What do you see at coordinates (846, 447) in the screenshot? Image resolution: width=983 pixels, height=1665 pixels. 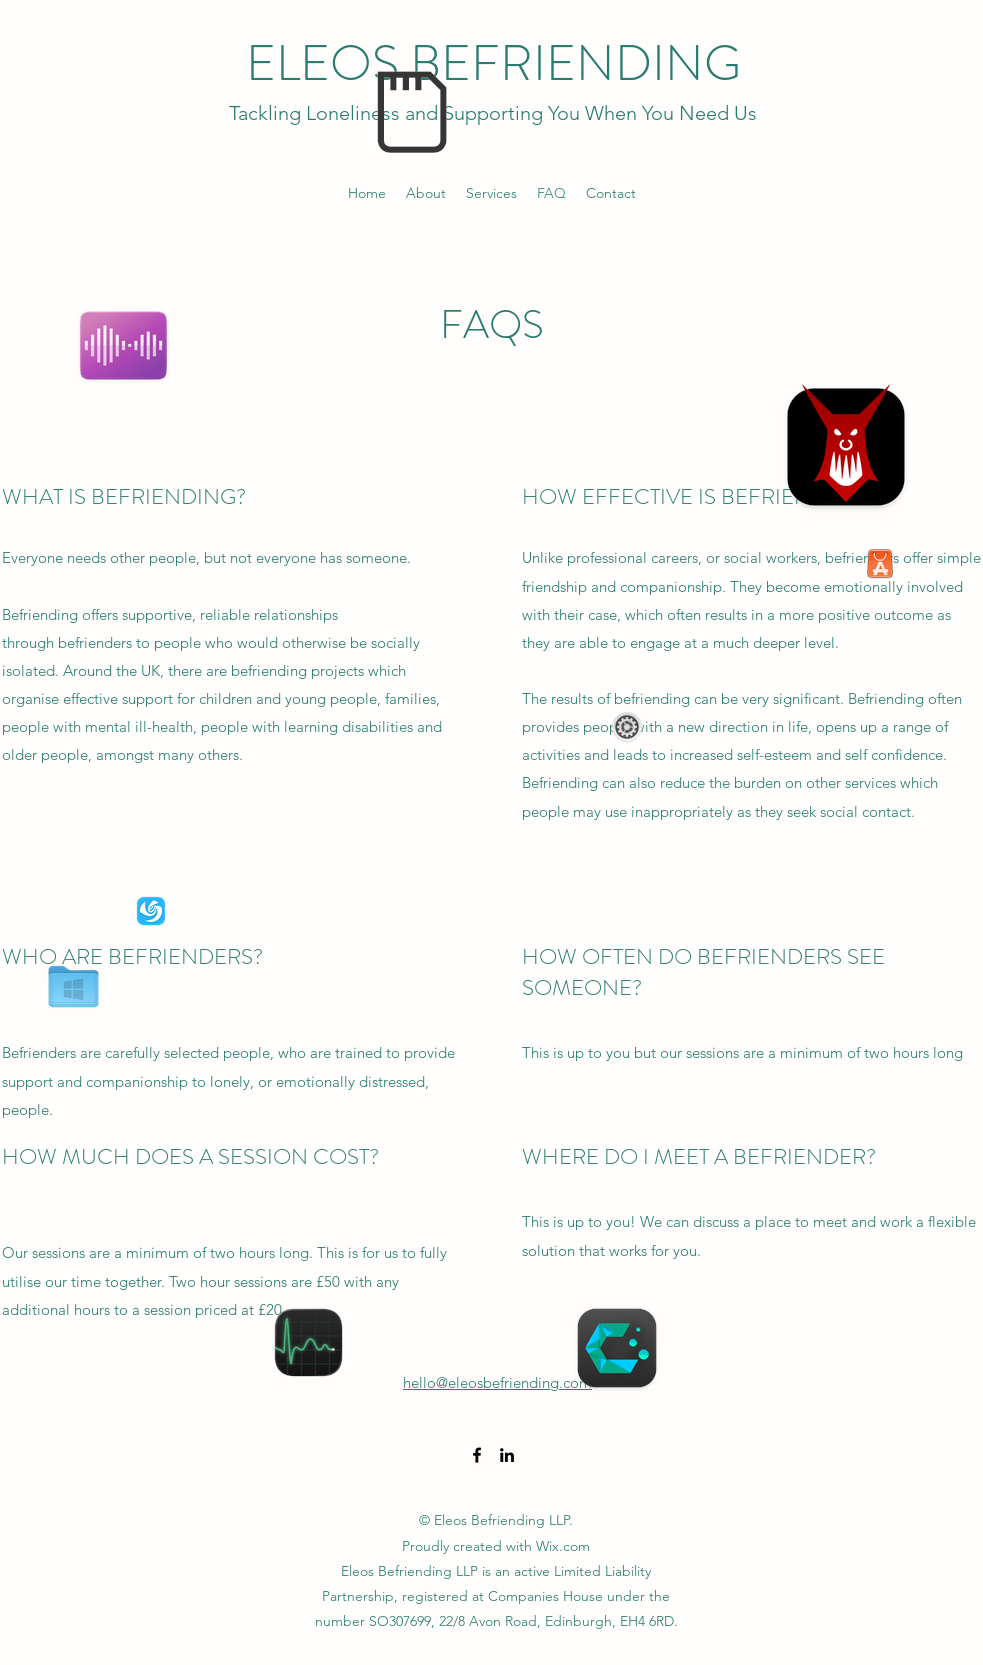 I see `launch dungeon keeper game` at bounding box center [846, 447].